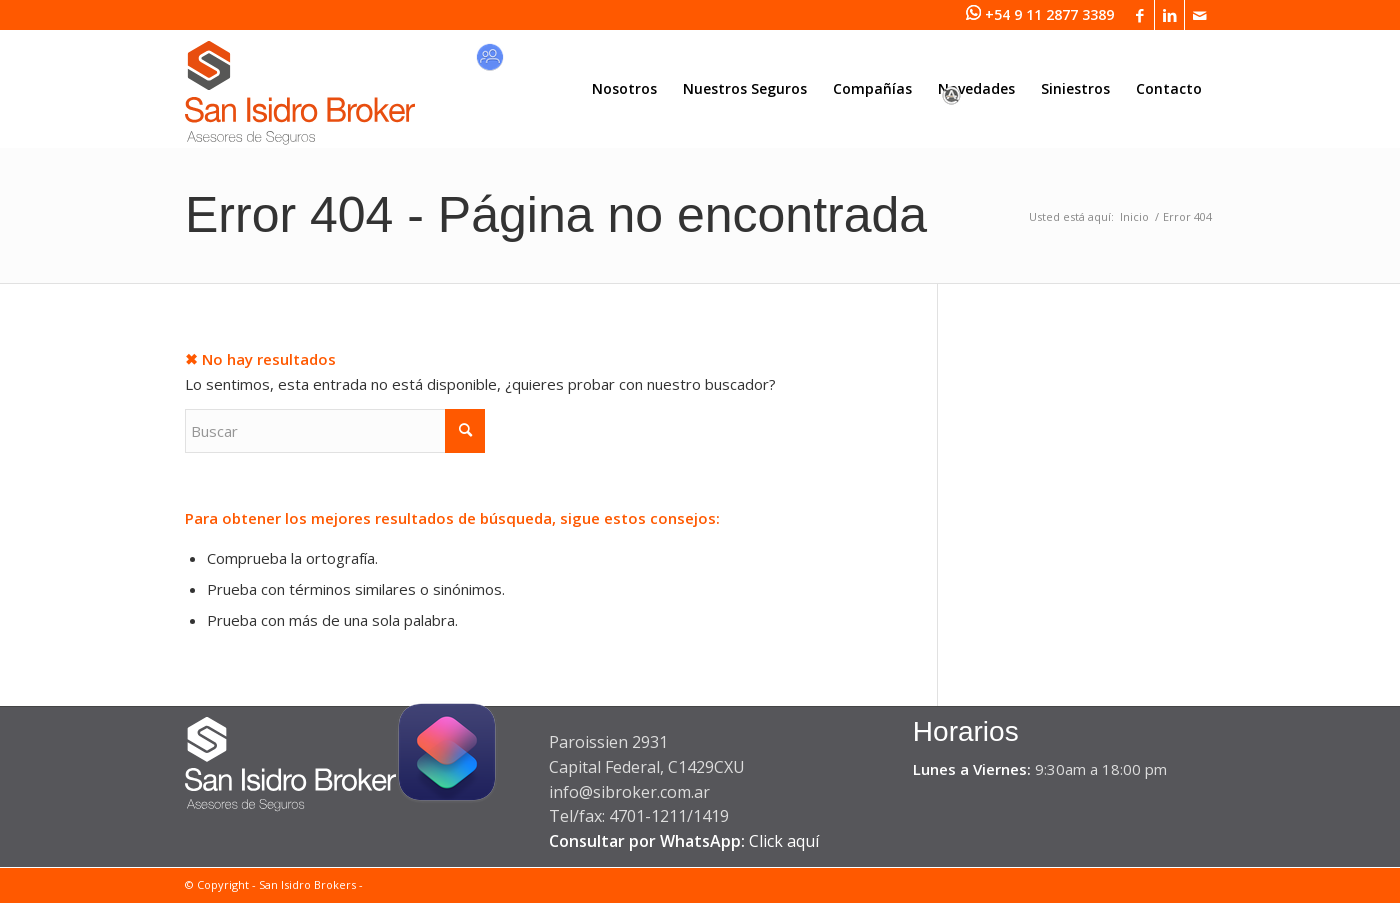 This screenshot has height=903, width=1400. Describe the element at coordinates (490, 57) in the screenshot. I see `access user account and personal settings` at that location.